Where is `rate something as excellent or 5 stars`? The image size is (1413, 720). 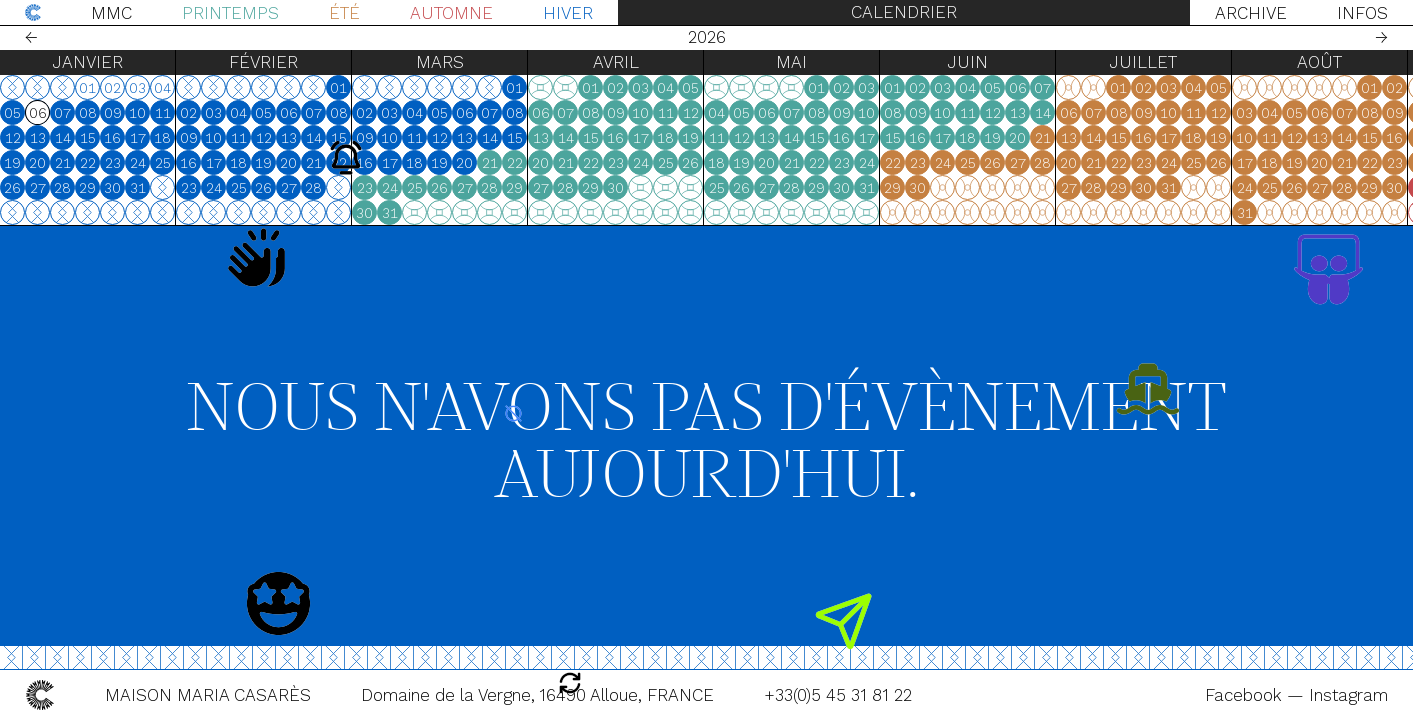
rate something as excellent or 5 stars is located at coordinates (278, 603).